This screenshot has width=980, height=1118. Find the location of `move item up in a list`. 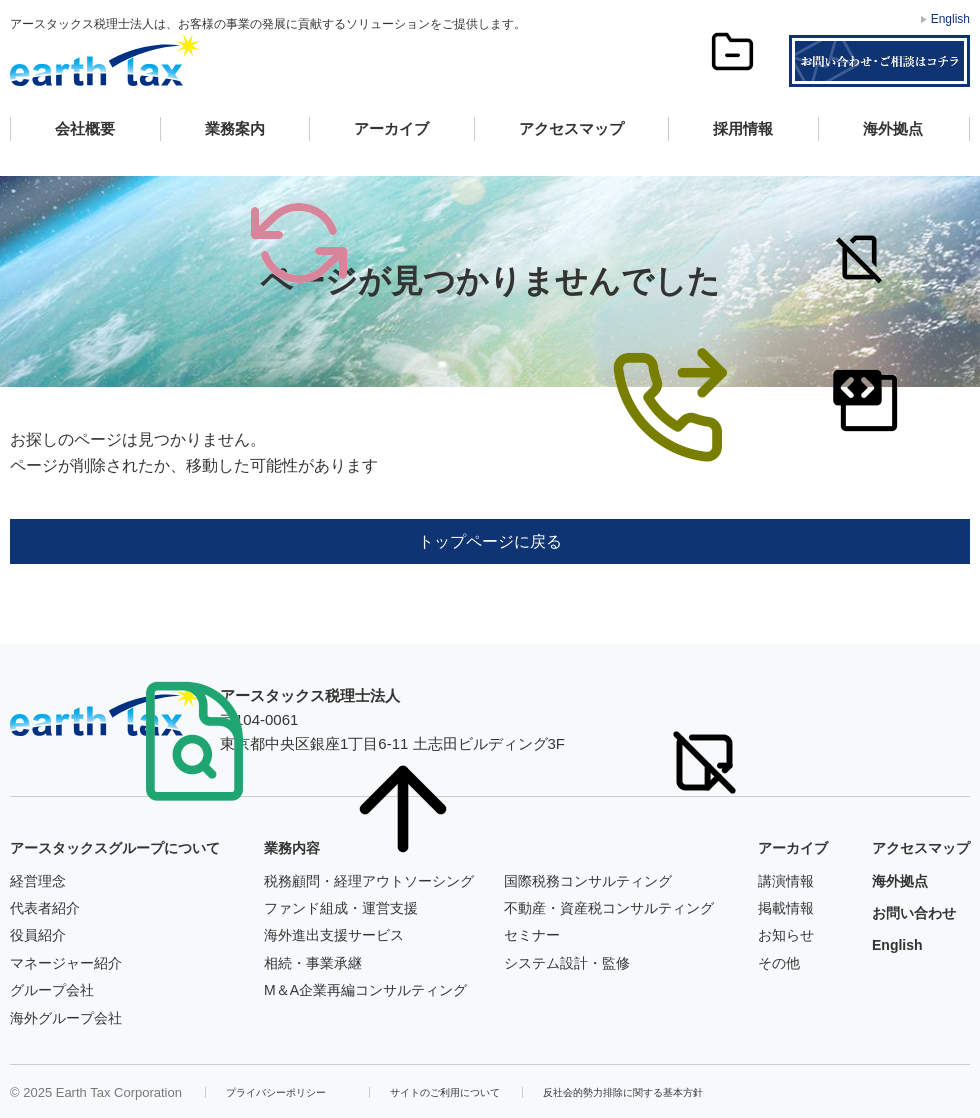

move item up in a list is located at coordinates (403, 809).